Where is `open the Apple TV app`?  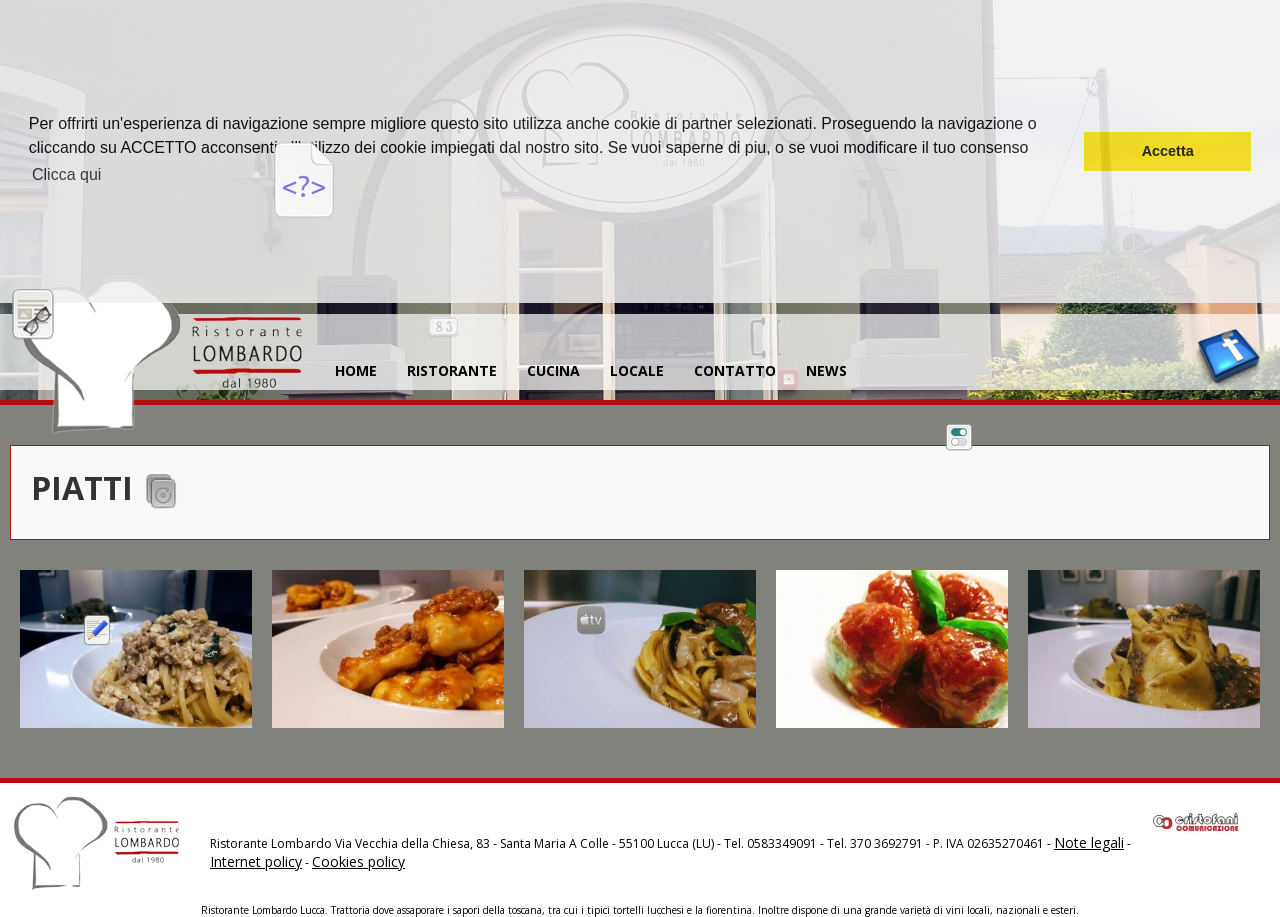 open the Apple TV app is located at coordinates (591, 620).